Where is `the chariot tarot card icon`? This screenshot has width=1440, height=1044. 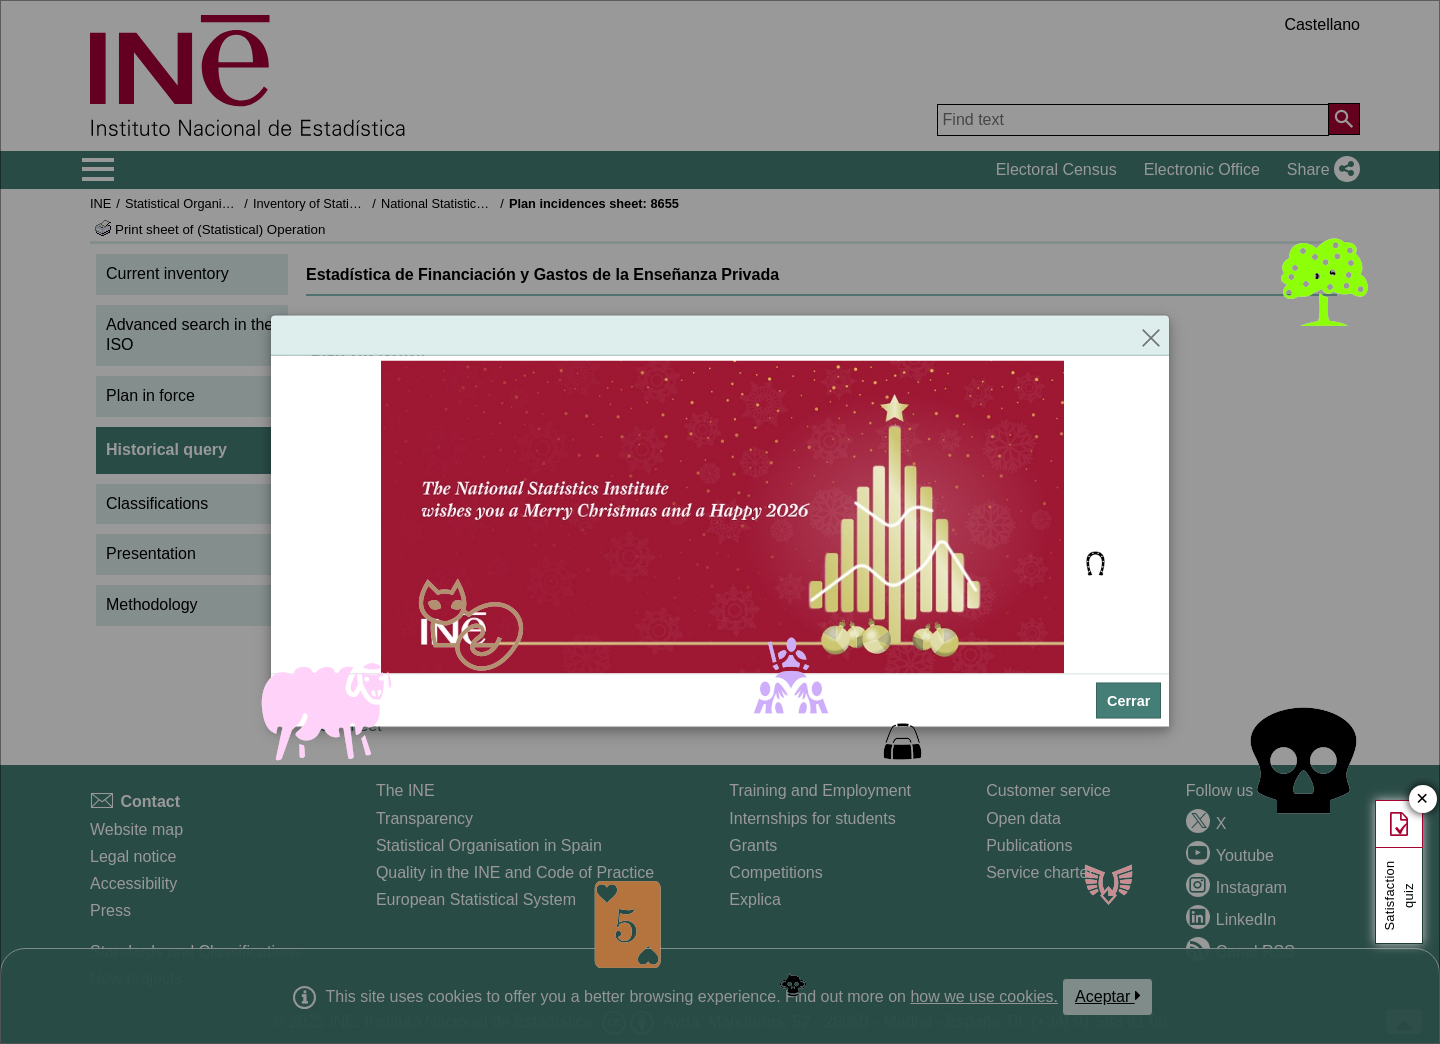 the chariot tarot card icon is located at coordinates (791, 675).